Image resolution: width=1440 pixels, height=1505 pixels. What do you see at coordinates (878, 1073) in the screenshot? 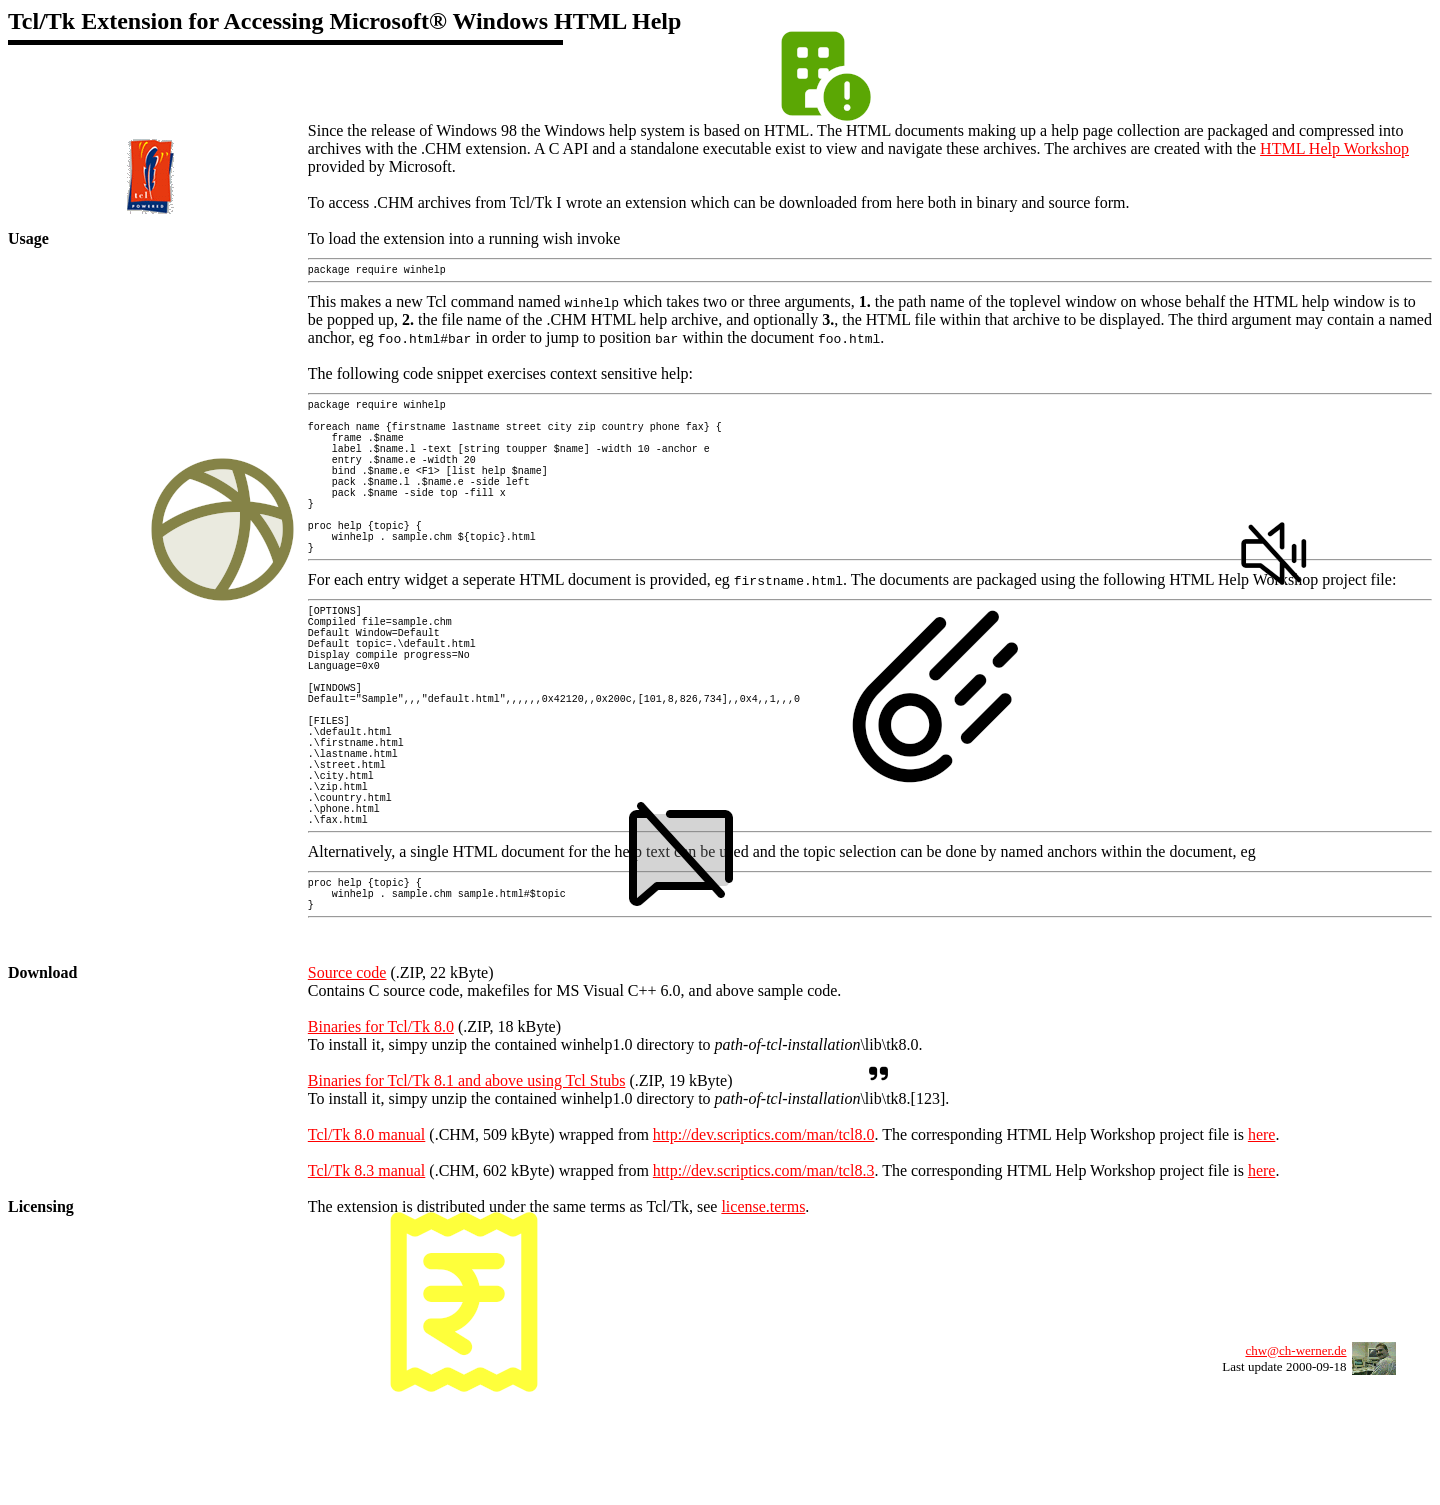
I see `insert a blockquote or citation` at bounding box center [878, 1073].